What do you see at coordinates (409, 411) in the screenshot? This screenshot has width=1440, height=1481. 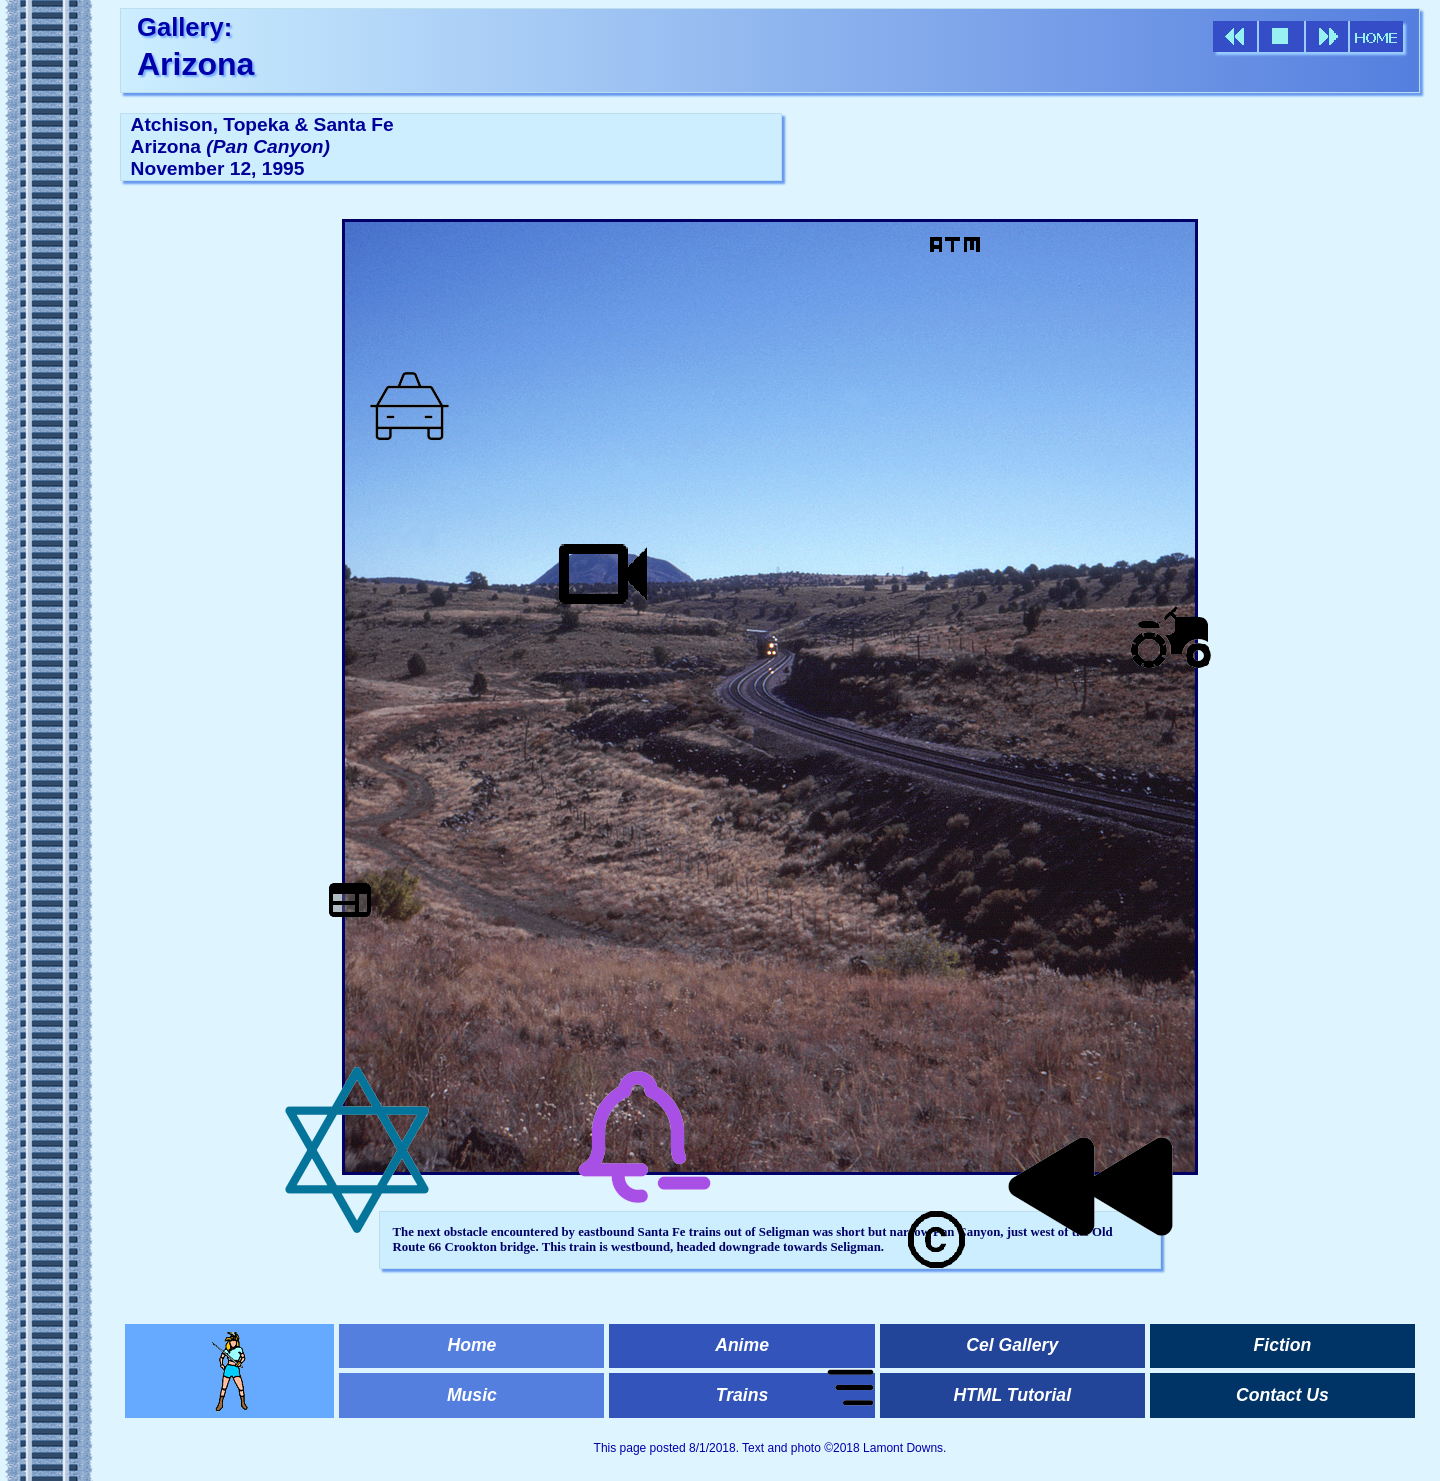 I see `request a taxi or cab ride` at bounding box center [409, 411].